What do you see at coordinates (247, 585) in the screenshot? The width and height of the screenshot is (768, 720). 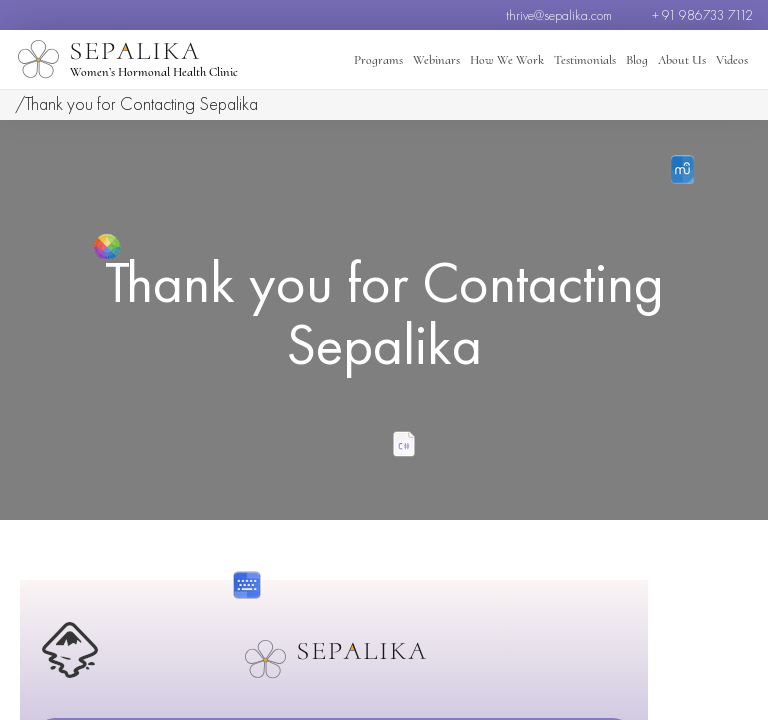 I see `access keyboard and input method settings` at bounding box center [247, 585].